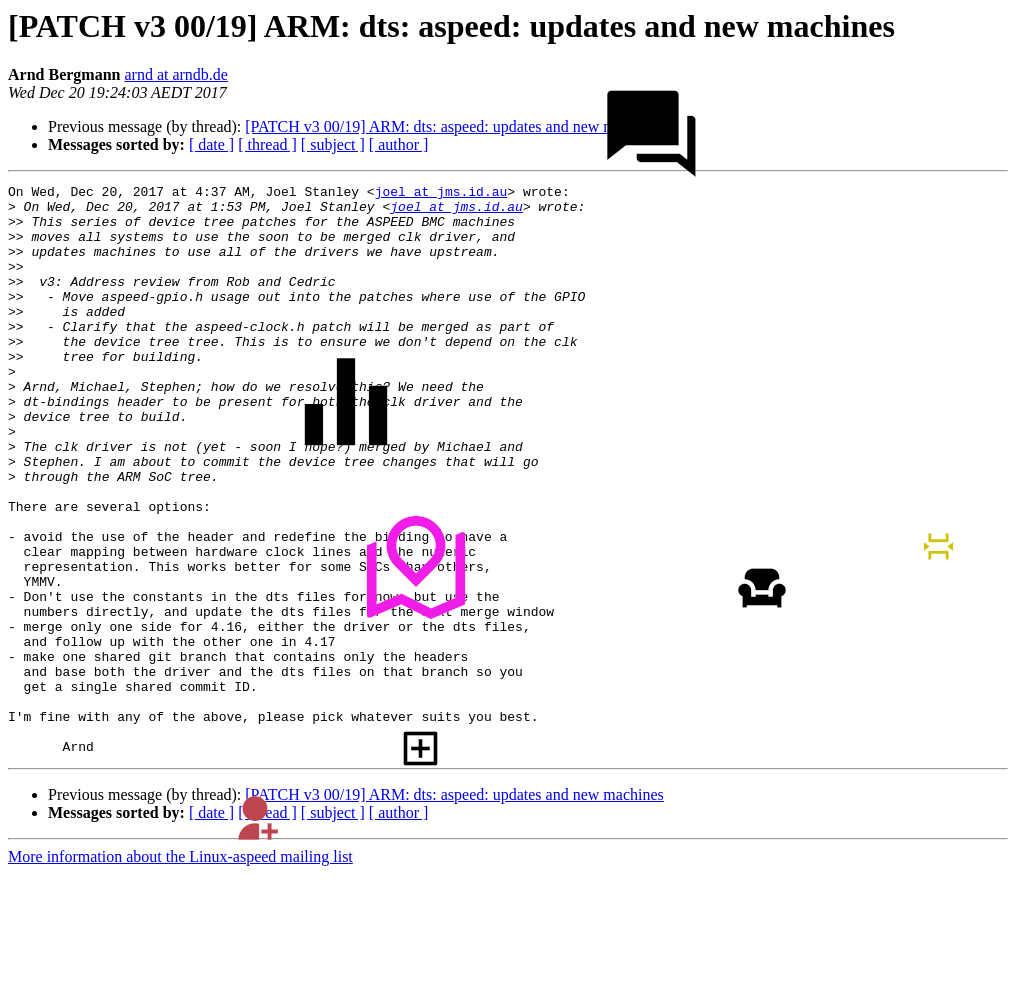  What do you see at coordinates (255, 819) in the screenshot?
I see `add a new user or contact` at bounding box center [255, 819].